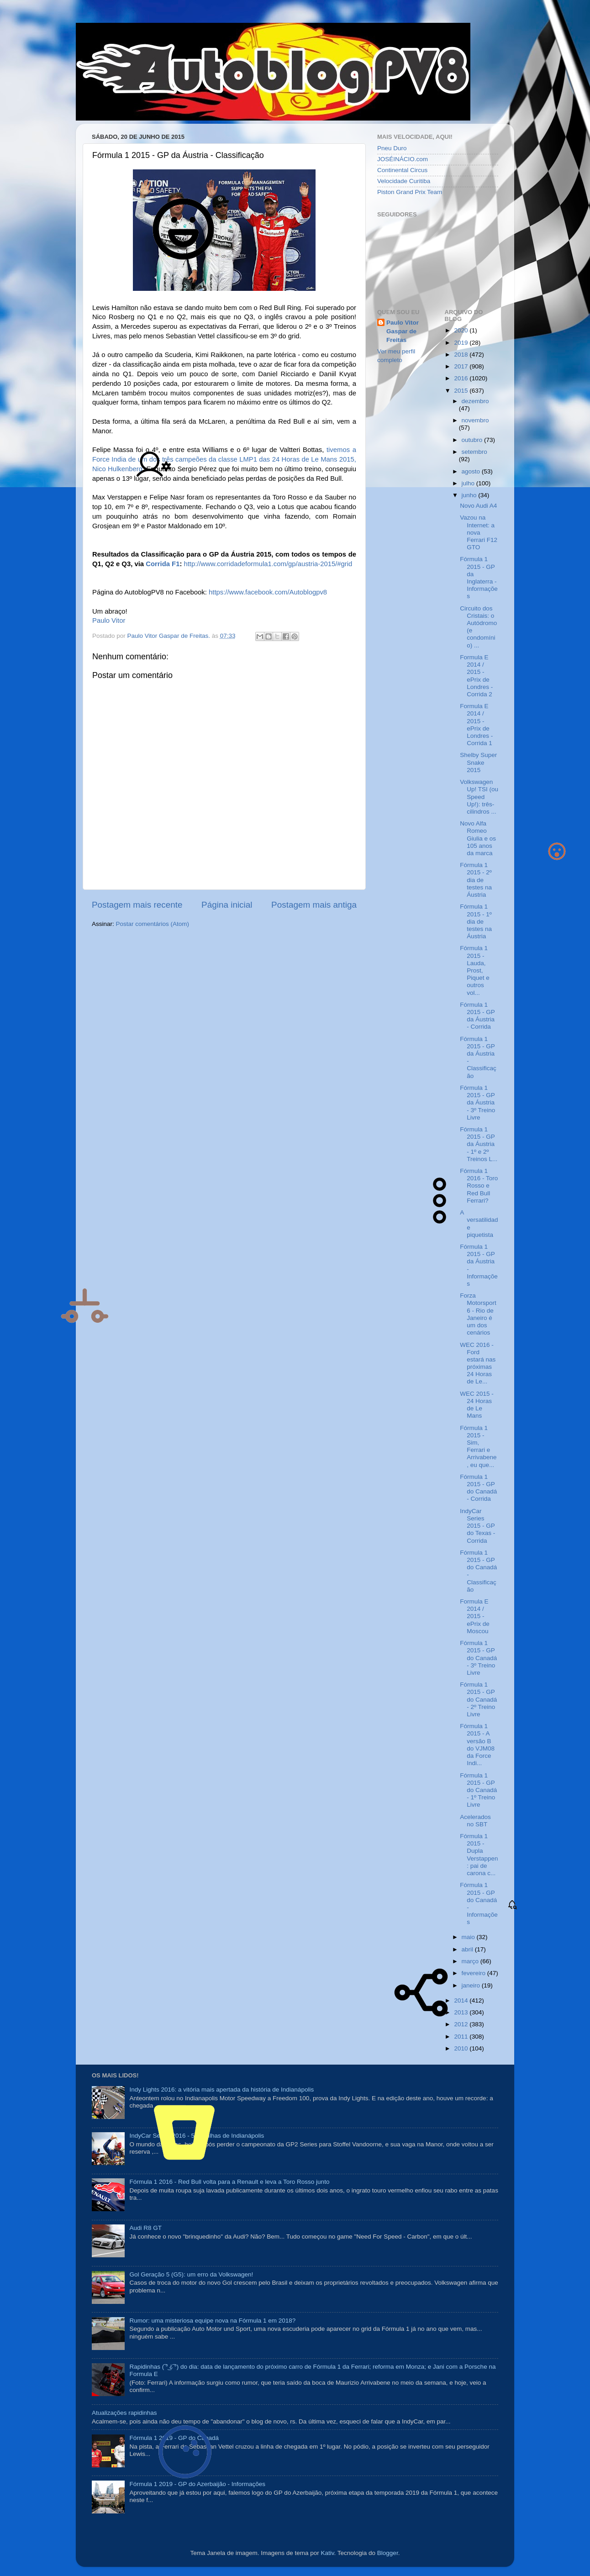  I want to click on search through your notifications, so click(512, 1904).